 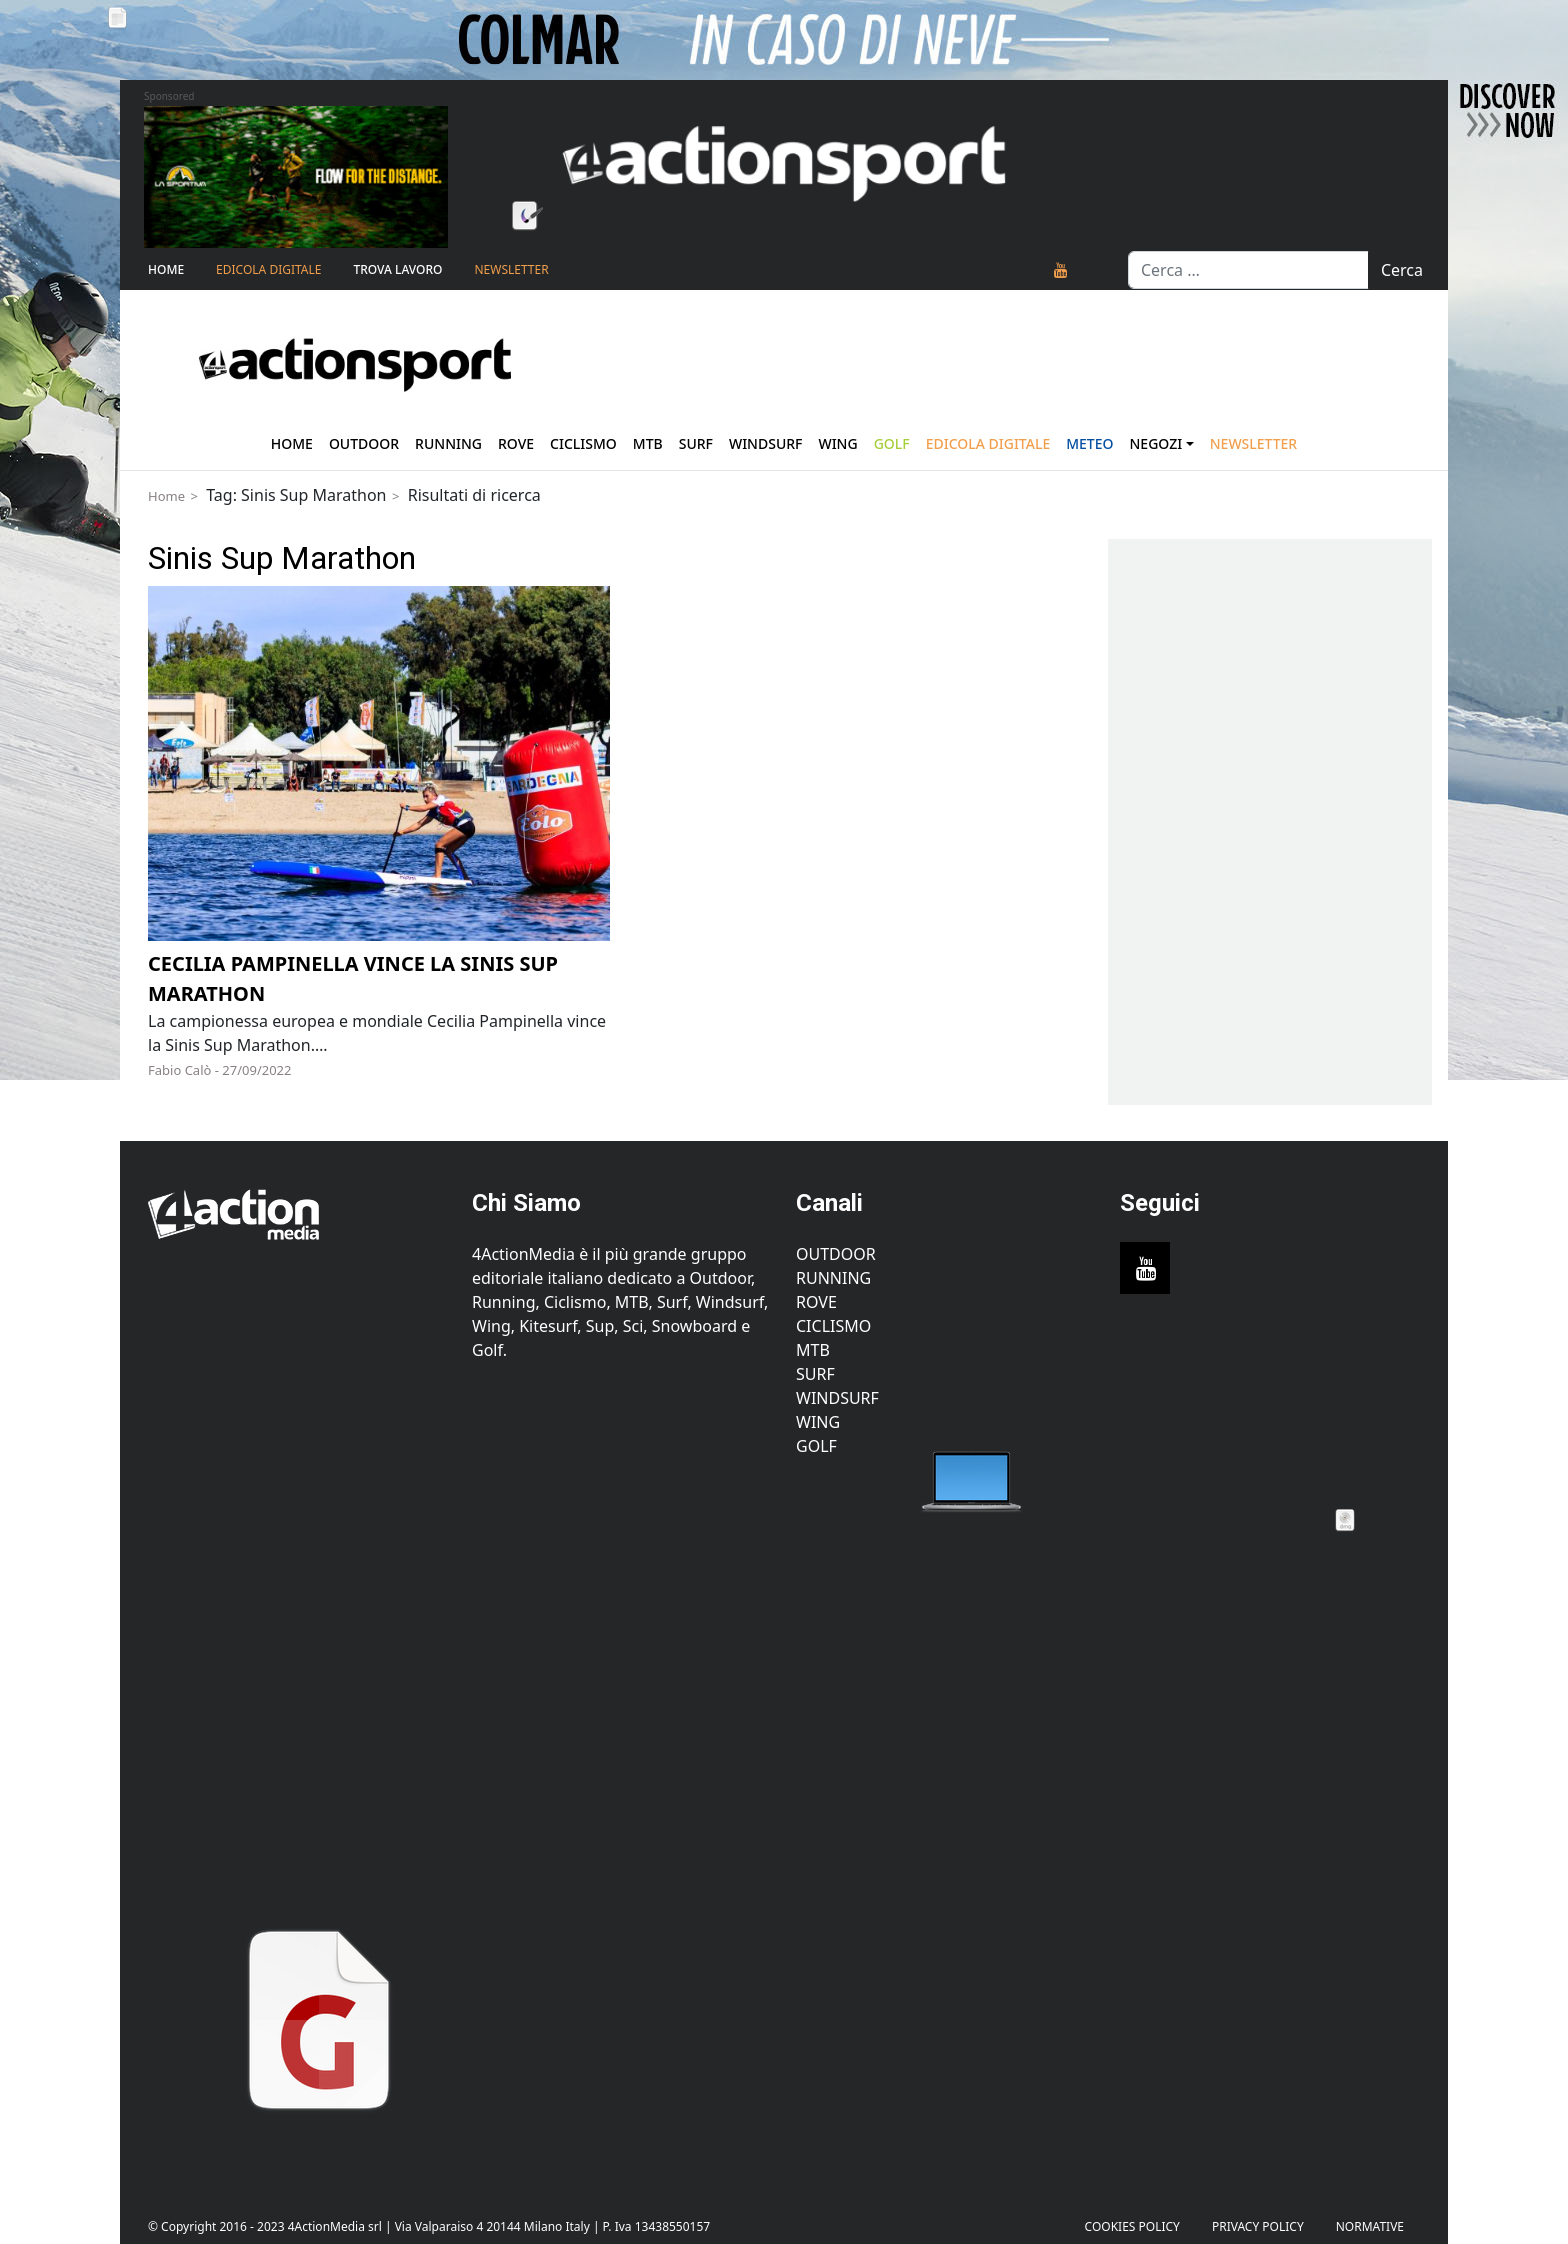 I want to click on create a new application or software package, so click(x=527, y=215).